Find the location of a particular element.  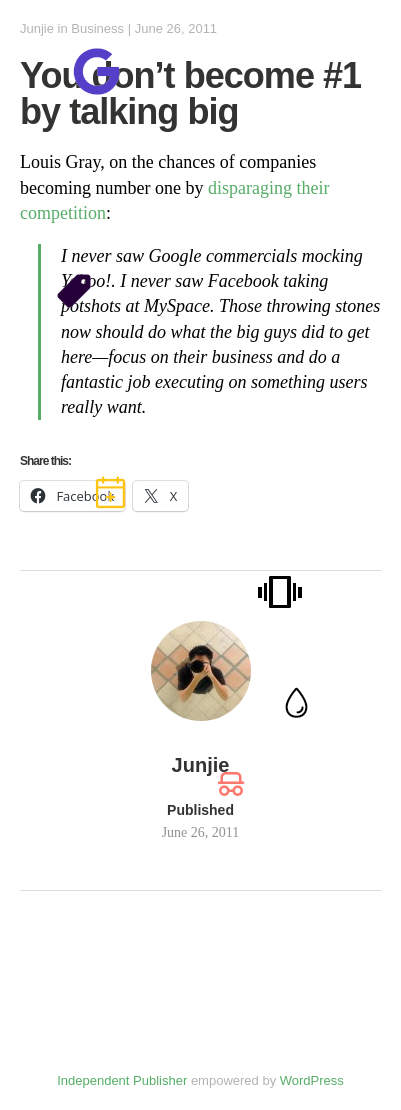

add a new calendar event is located at coordinates (110, 493).